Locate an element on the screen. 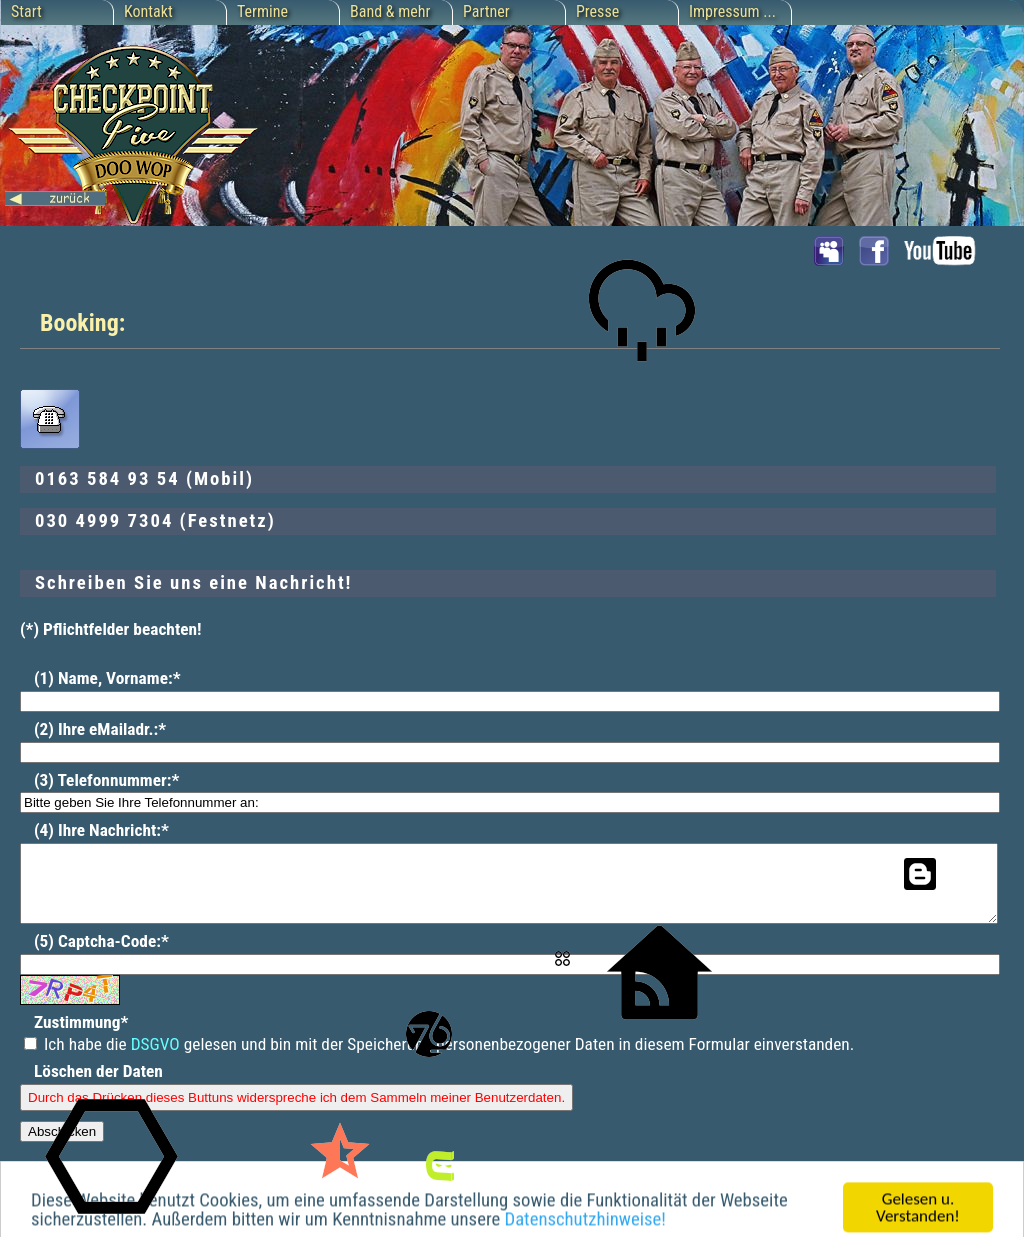 The width and height of the screenshot is (1024, 1237). indicates a partial or half-star rating is located at coordinates (340, 1152).